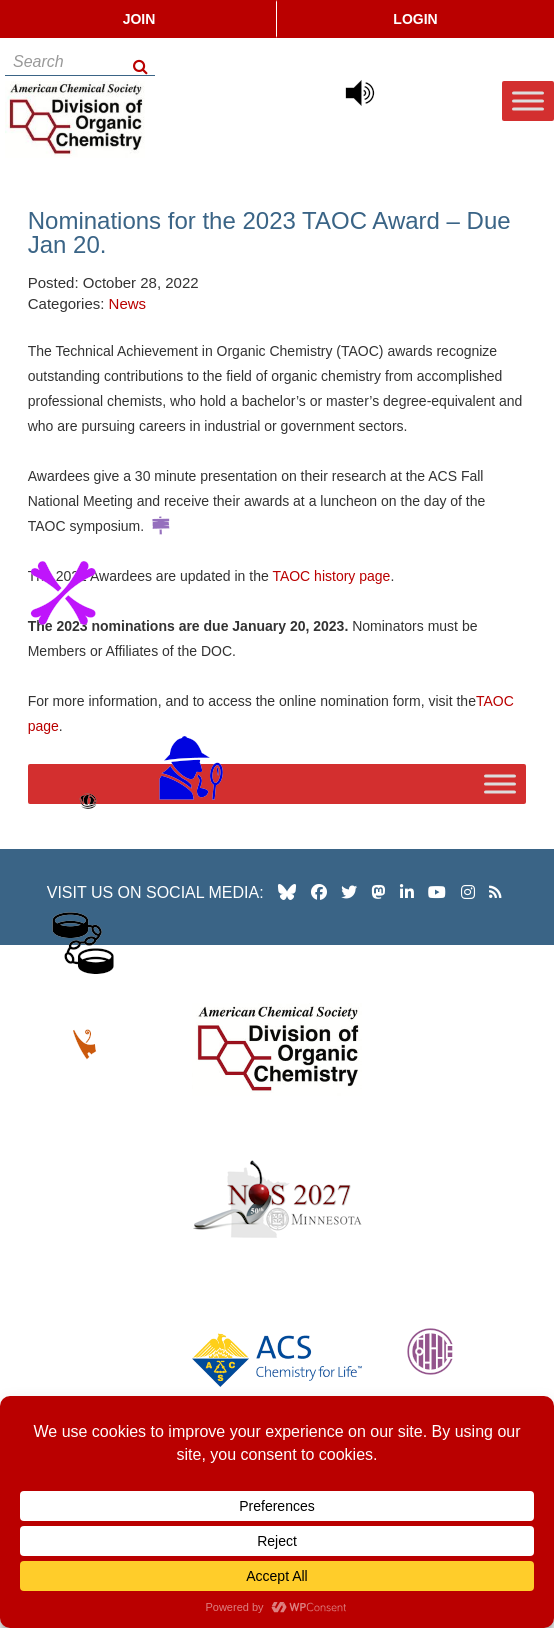 The height and width of the screenshot is (1628, 554). What do you see at coordinates (88, 801) in the screenshot?
I see `activate beast vision or predator sense mode` at bounding box center [88, 801].